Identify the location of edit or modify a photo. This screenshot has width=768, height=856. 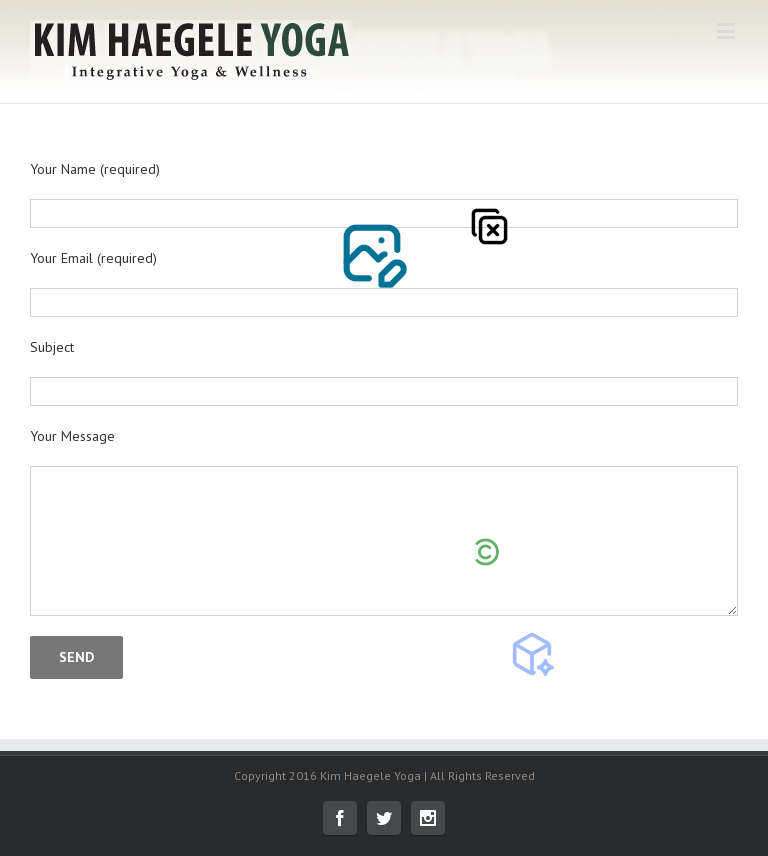
(372, 253).